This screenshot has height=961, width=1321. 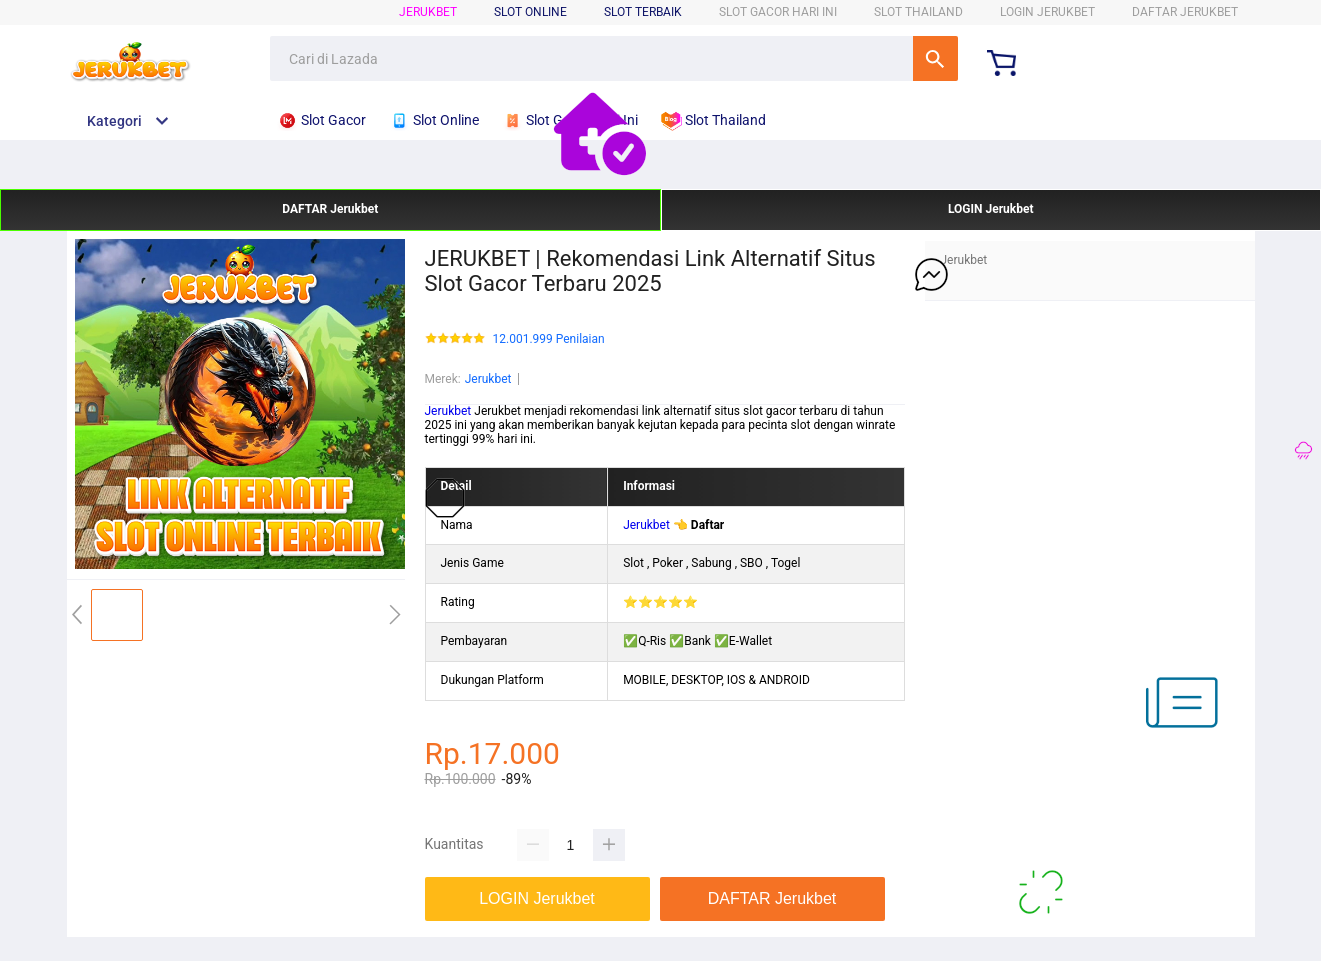 What do you see at coordinates (1184, 702) in the screenshot?
I see `view news or articles` at bounding box center [1184, 702].